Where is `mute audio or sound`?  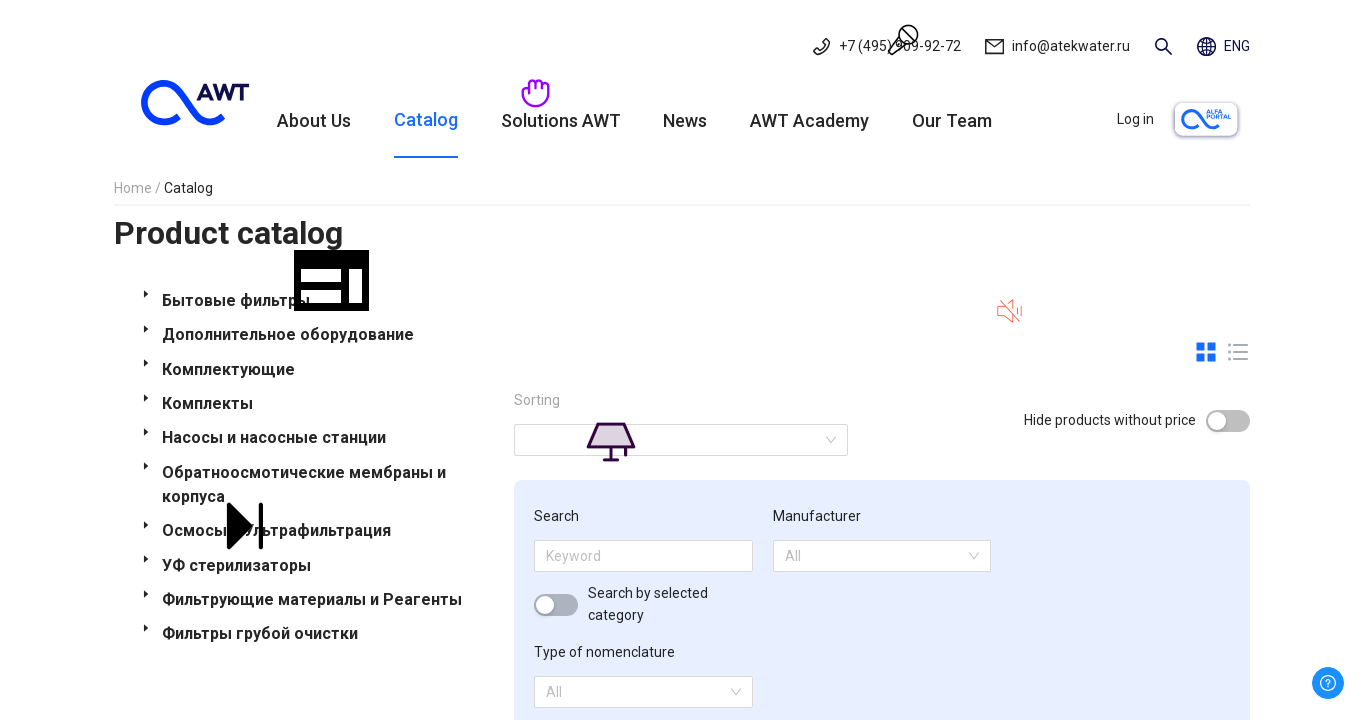
mute audio or sound is located at coordinates (1009, 311).